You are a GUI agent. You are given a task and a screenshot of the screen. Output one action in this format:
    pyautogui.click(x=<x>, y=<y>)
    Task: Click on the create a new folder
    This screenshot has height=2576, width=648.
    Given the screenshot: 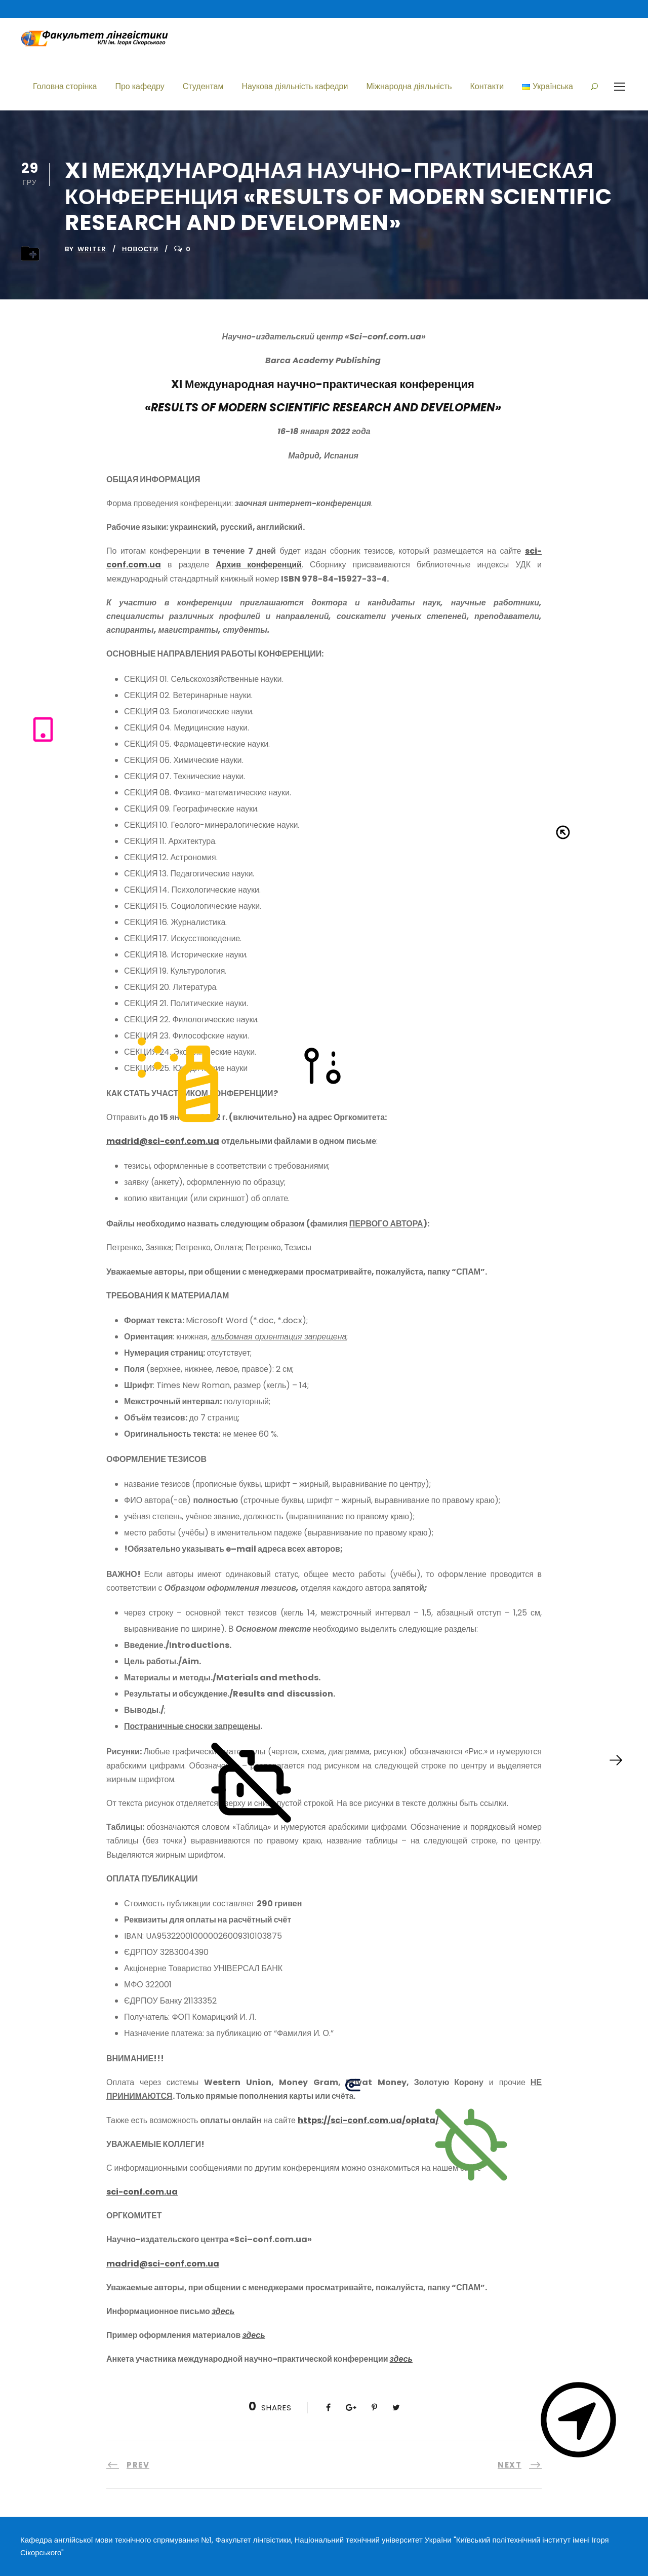 What is the action you would take?
    pyautogui.click(x=30, y=253)
    